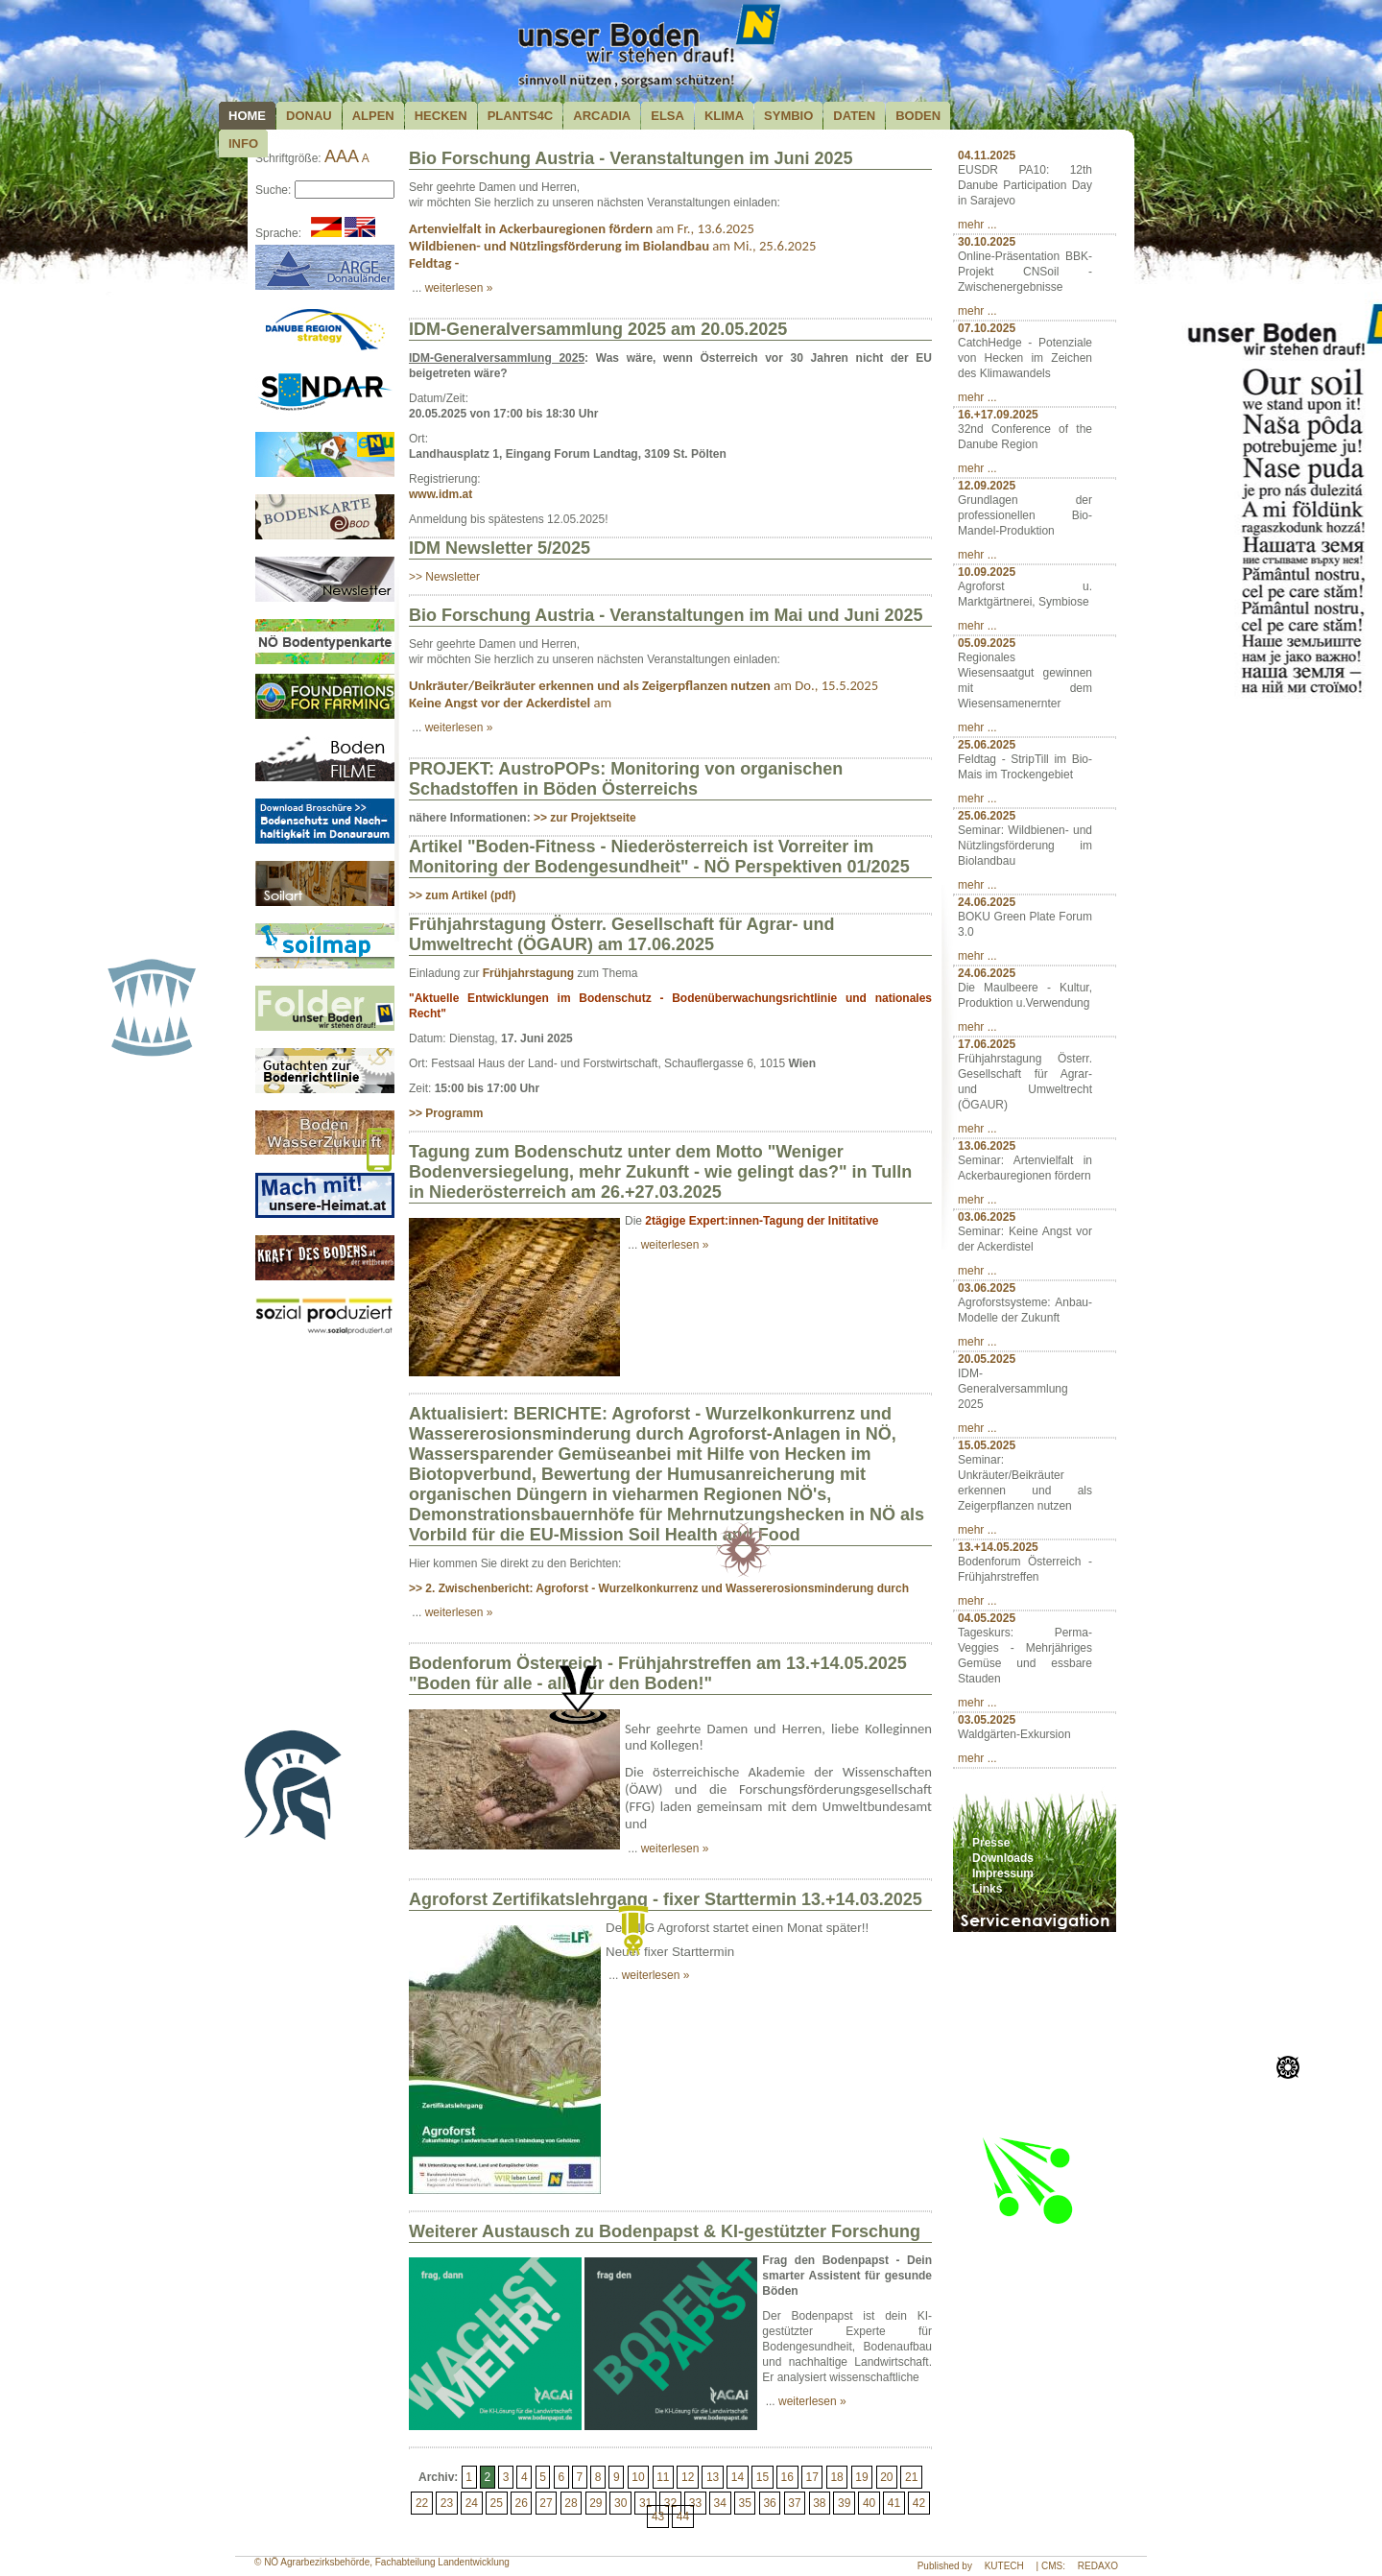  What do you see at coordinates (1288, 2067) in the screenshot?
I see `decorative floral game emblem or badge` at bounding box center [1288, 2067].